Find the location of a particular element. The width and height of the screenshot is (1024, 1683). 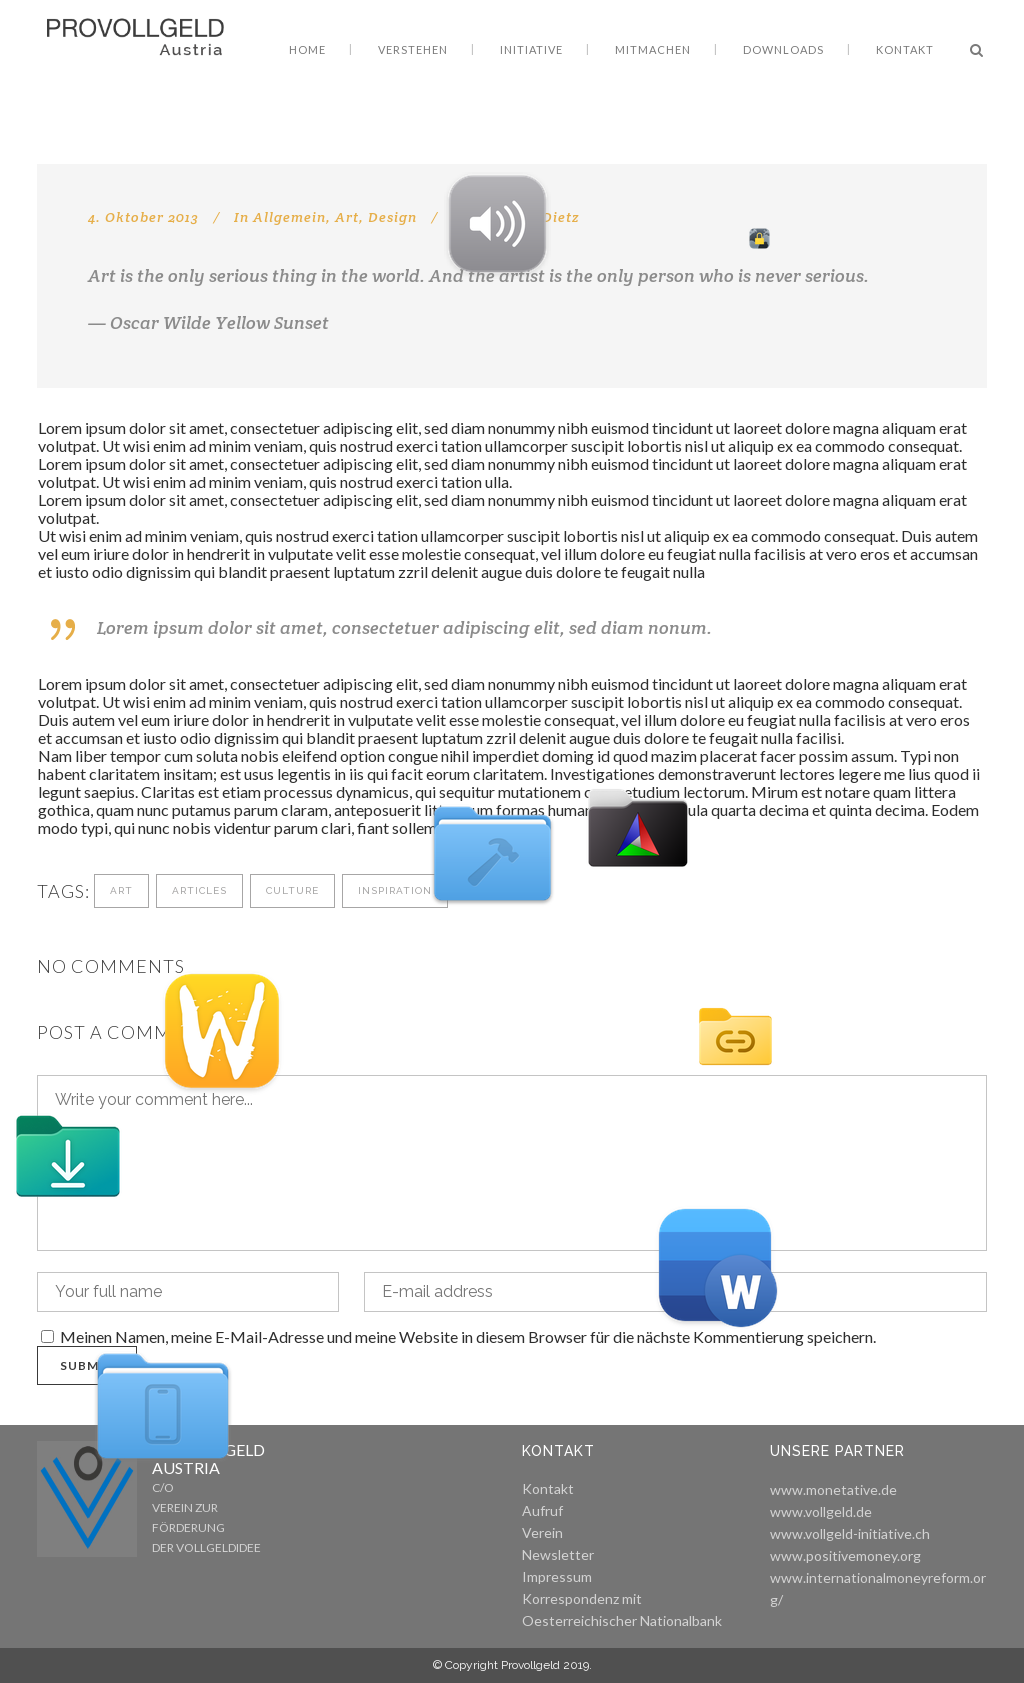

open developer files and projects folder is located at coordinates (492, 853).